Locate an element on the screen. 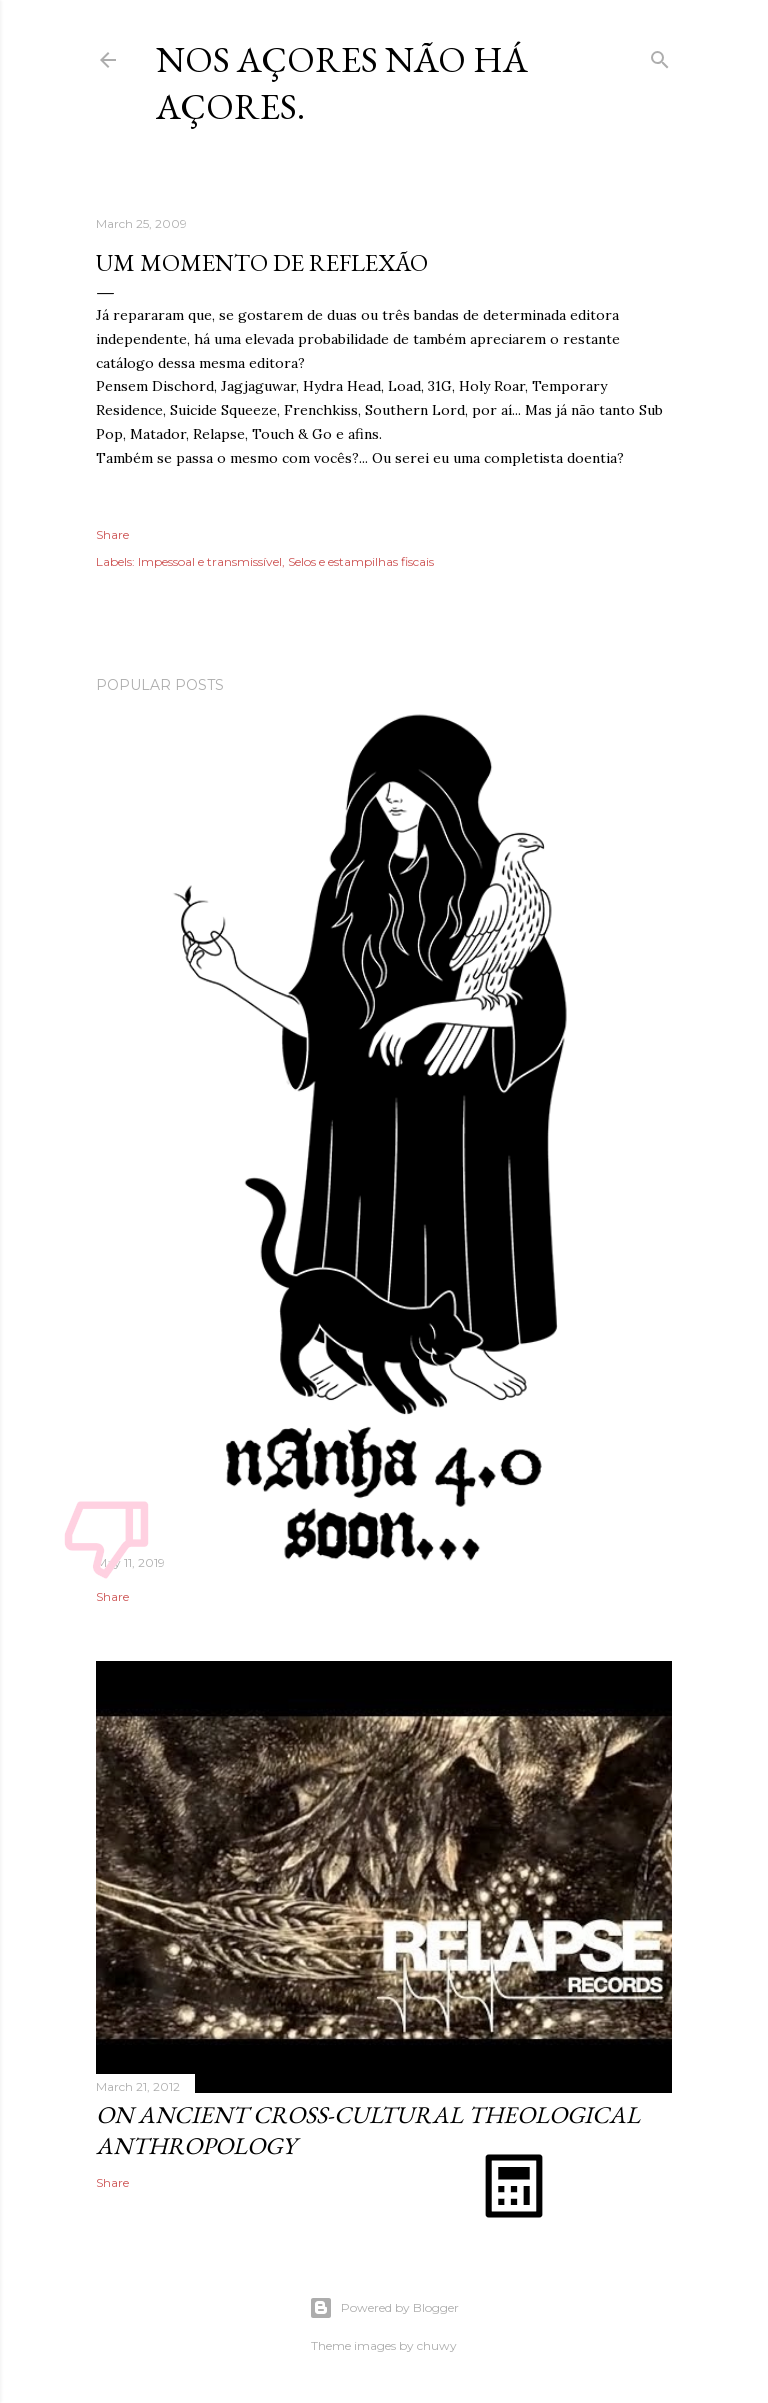 Image resolution: width=768 pixels, height=2403 pixels. dislike or downvote content is located at coordinates (106, 1535).